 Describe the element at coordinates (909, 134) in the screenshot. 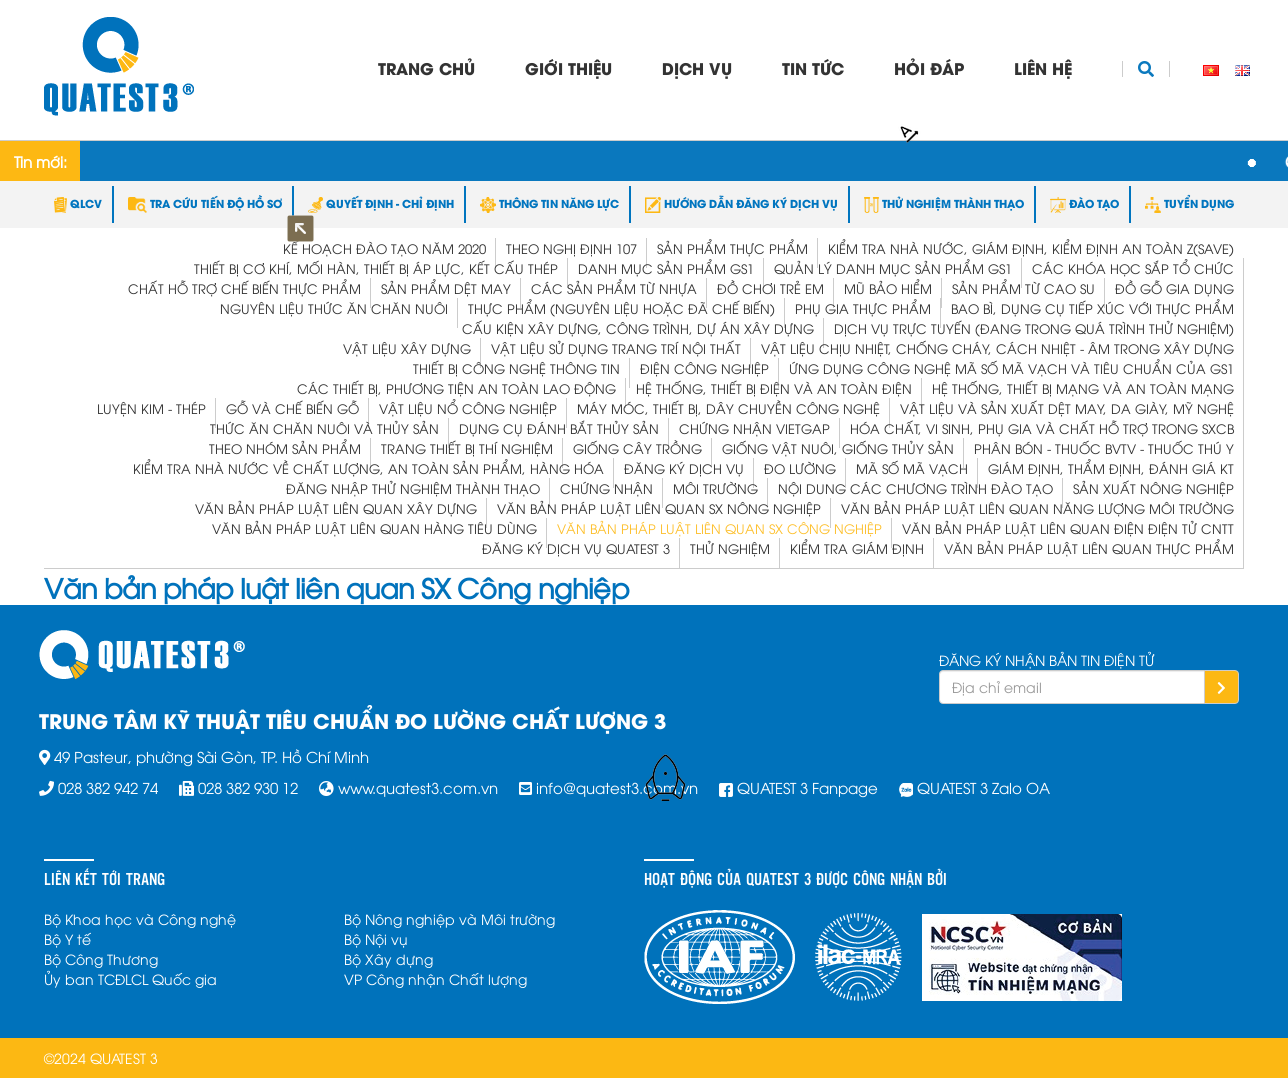

I see `rotate text at an upward angle` at that location.